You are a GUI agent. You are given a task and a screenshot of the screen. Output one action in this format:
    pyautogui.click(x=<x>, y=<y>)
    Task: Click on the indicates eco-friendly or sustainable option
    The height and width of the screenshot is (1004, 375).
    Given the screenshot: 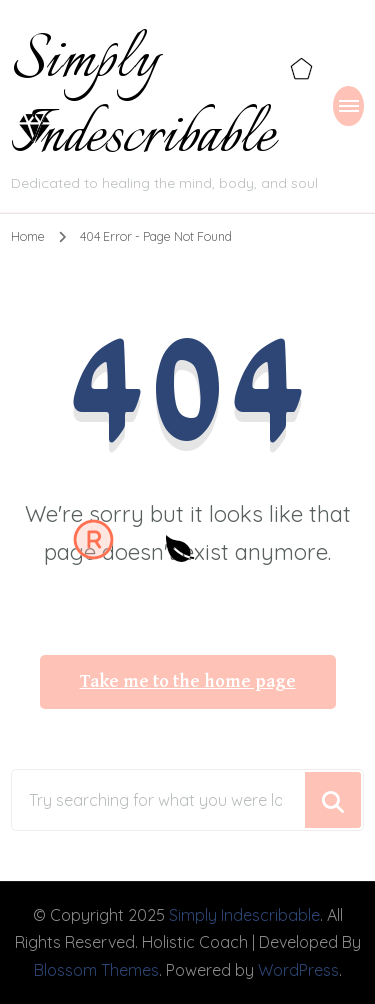 What is the action you would take?
    pyautogui.click(x=180, y=549)
    